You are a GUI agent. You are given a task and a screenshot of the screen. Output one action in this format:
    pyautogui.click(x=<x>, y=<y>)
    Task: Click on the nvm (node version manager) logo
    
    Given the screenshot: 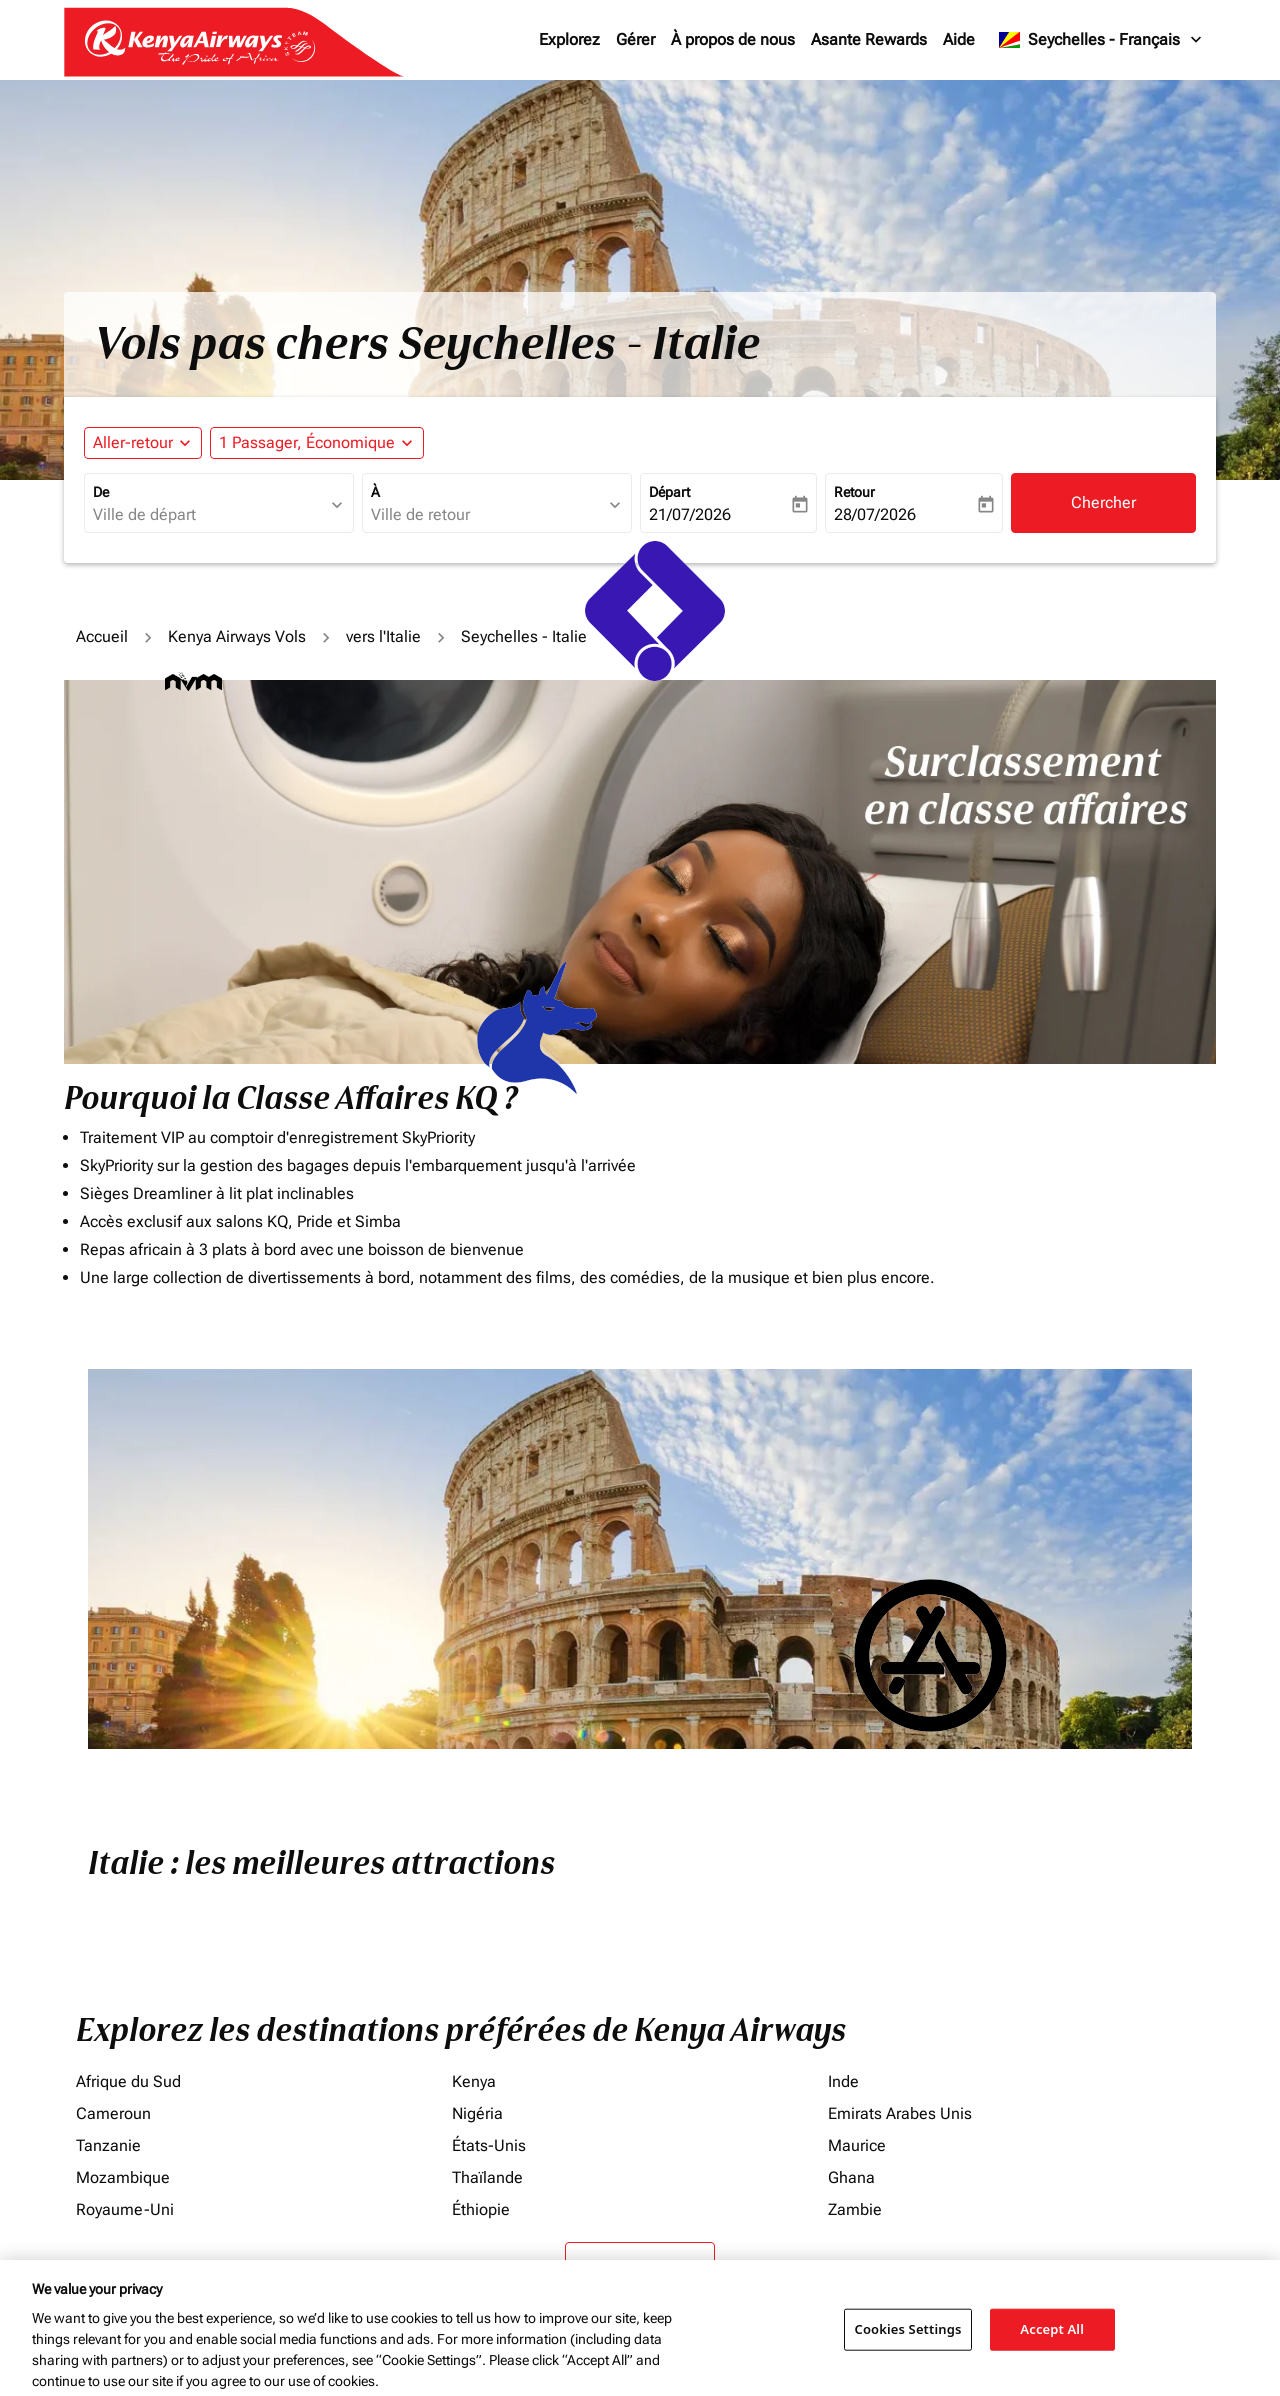 What is the action you would take?
    pyautogui.click(x=193, y=681)
    